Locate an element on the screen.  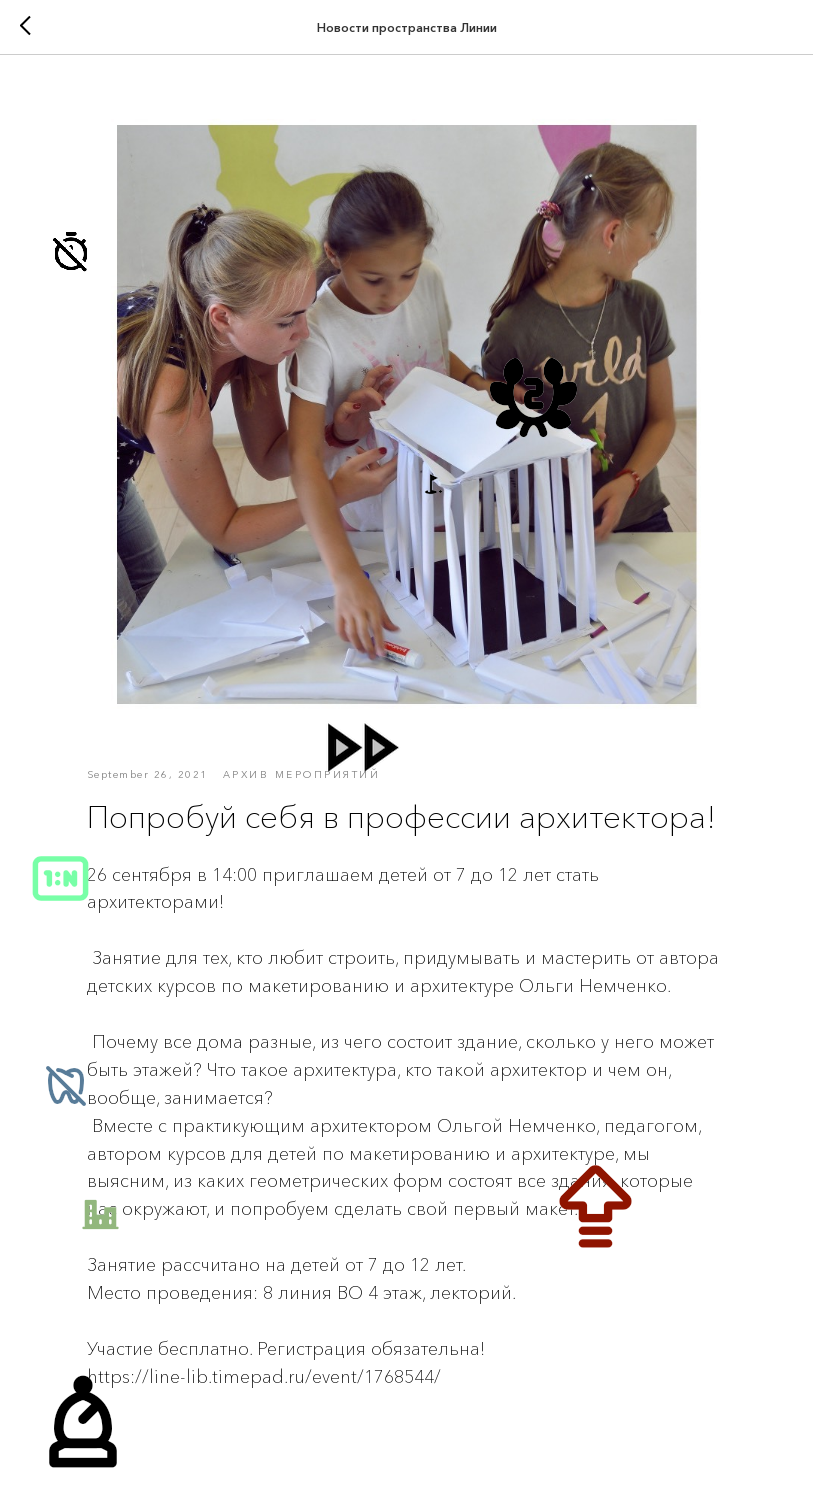
view nearby golf courses is located at coordinates (433, 484).